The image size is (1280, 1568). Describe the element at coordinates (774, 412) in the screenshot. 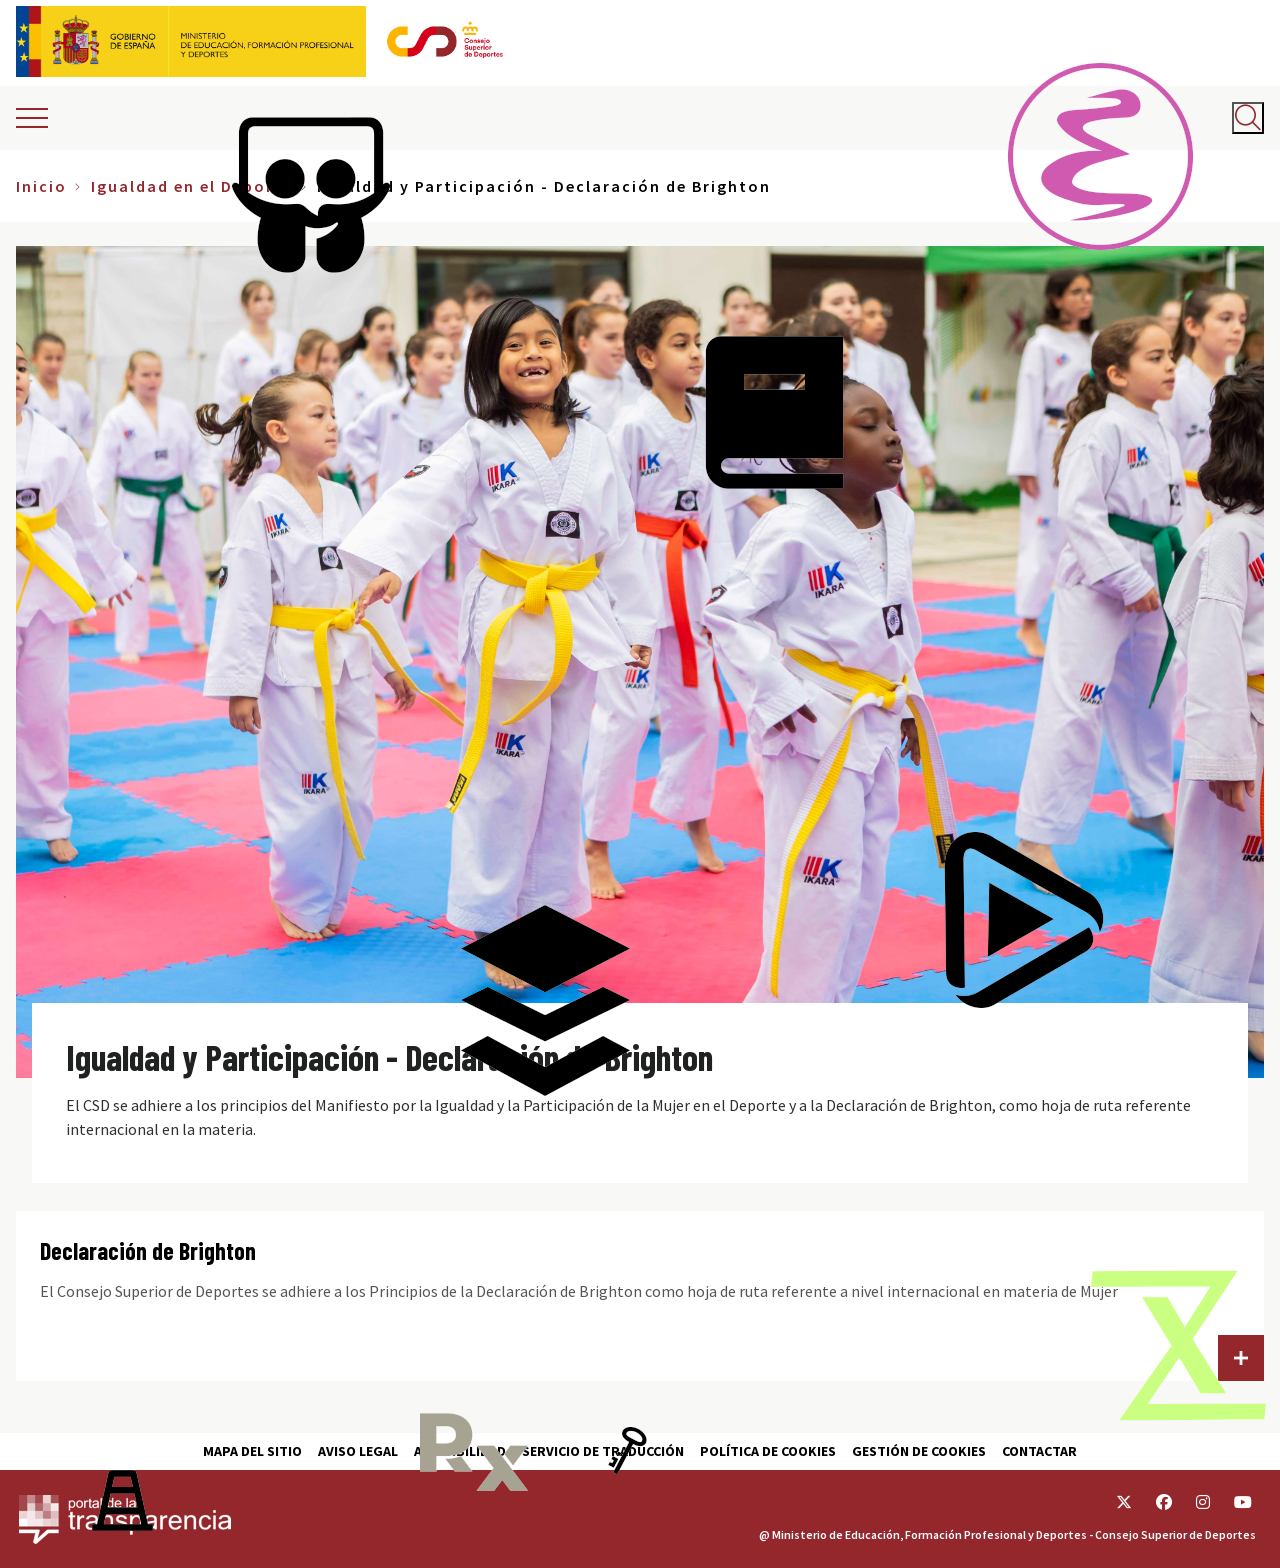

I see `open a book or reading app` at that location.